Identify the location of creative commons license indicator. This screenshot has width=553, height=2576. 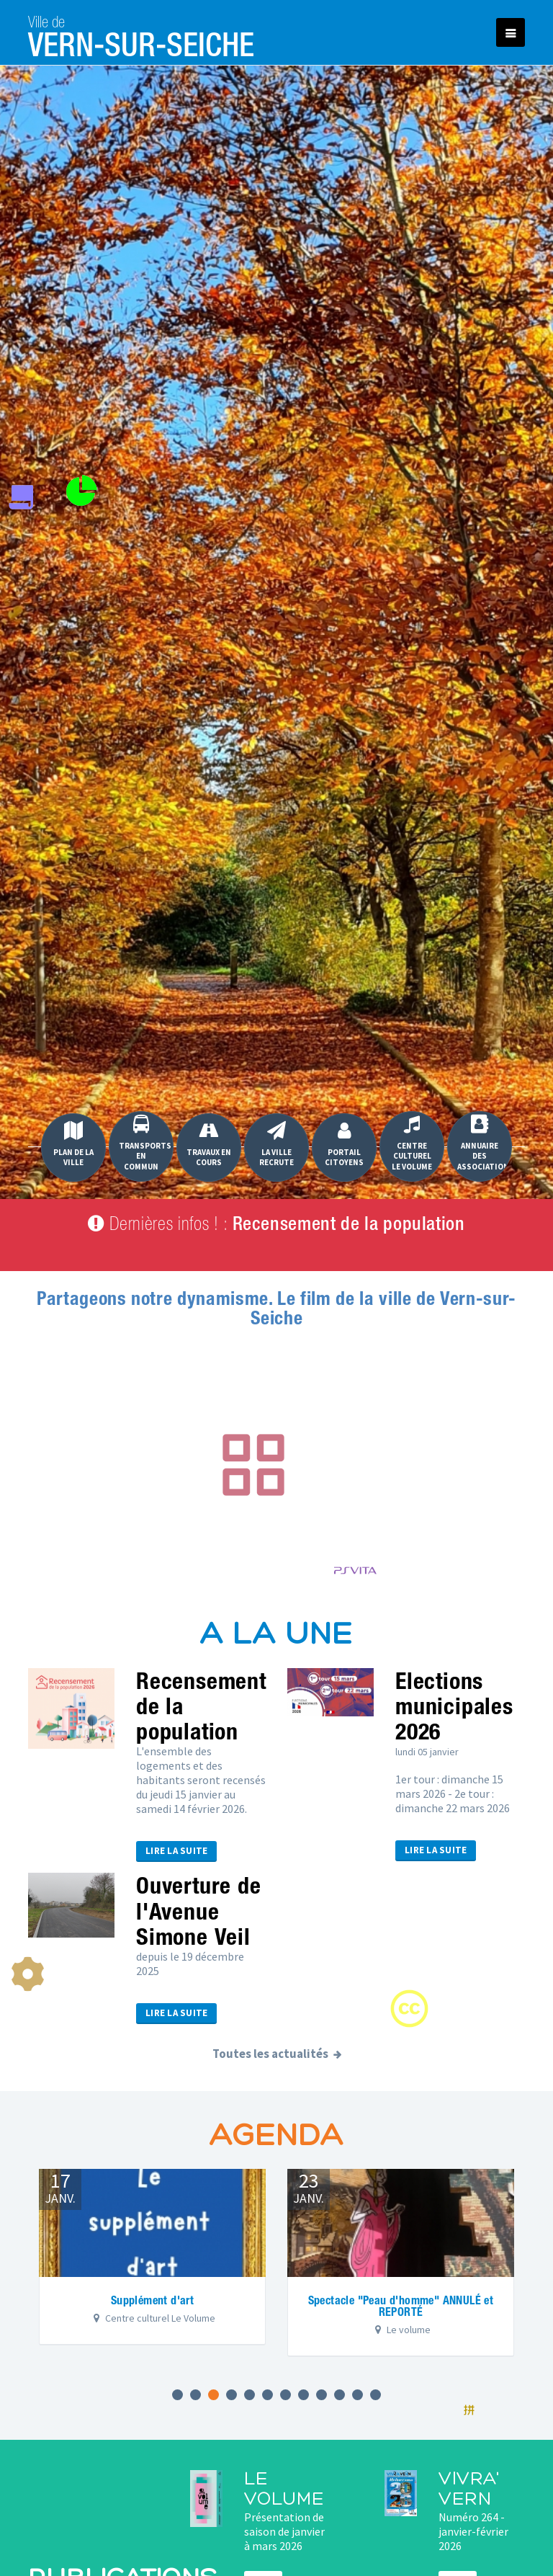
(409, 2008).